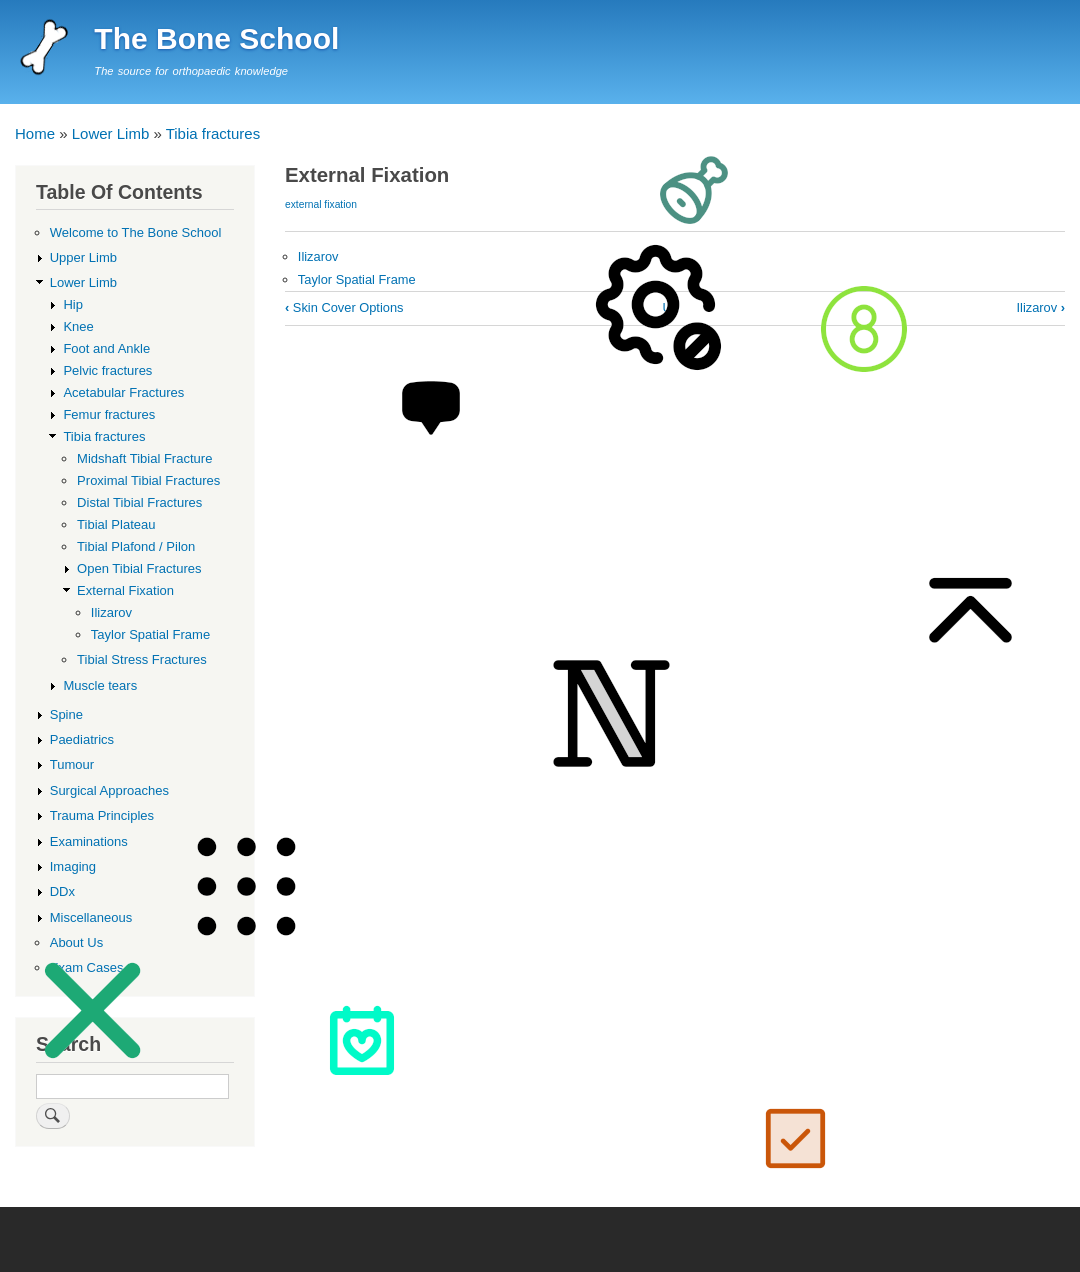  Describe the element at coordinates (864, 329) in the screenshot. I see `indicates step 8 in a multi-step process` at that location.